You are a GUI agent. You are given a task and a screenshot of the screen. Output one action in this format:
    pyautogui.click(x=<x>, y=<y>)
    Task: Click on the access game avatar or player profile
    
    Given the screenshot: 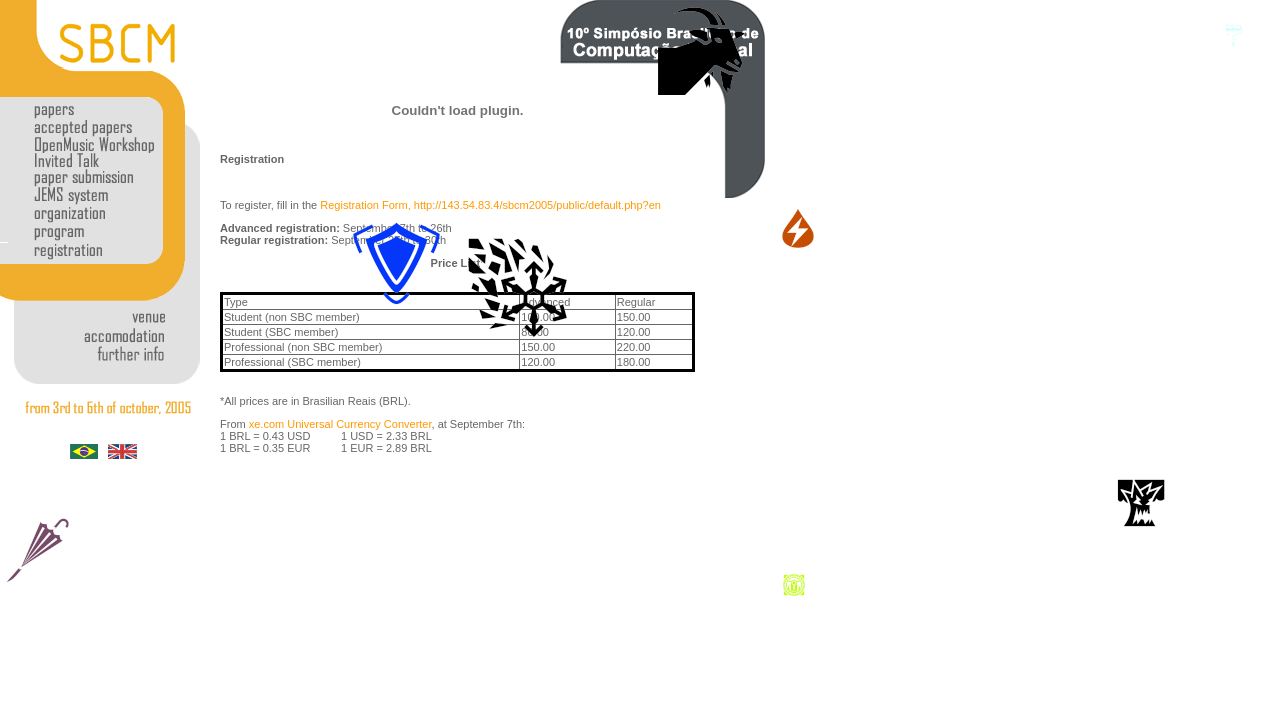 What is the action you would take?
    pyautogui.click(x=794, y=585)
    